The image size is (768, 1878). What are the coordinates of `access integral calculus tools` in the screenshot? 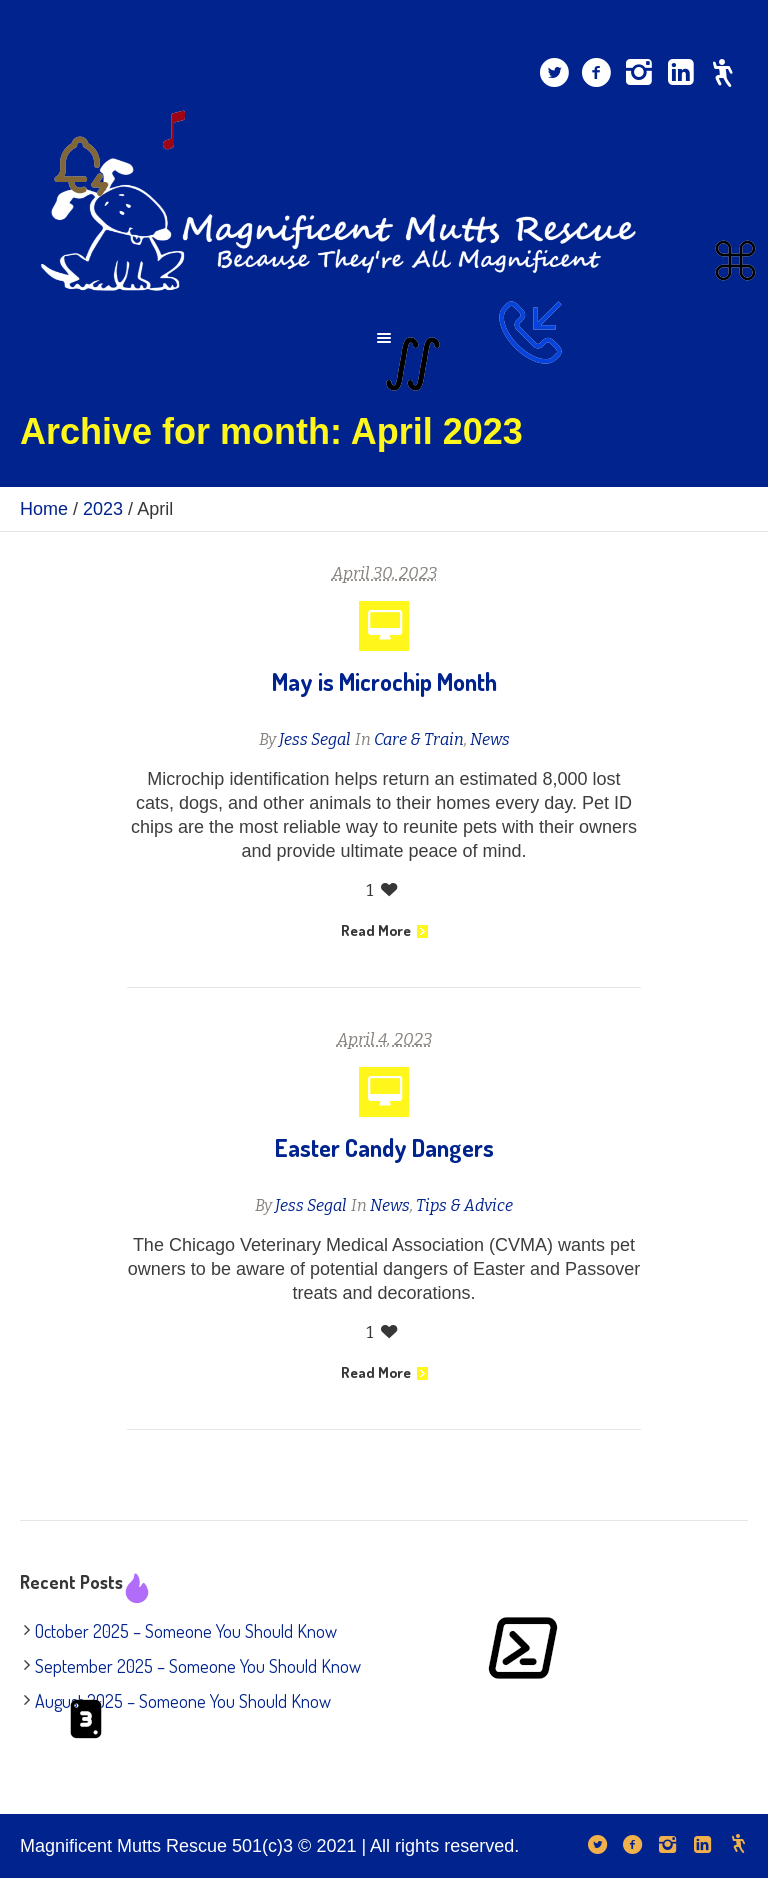 It's located at (413, 364).